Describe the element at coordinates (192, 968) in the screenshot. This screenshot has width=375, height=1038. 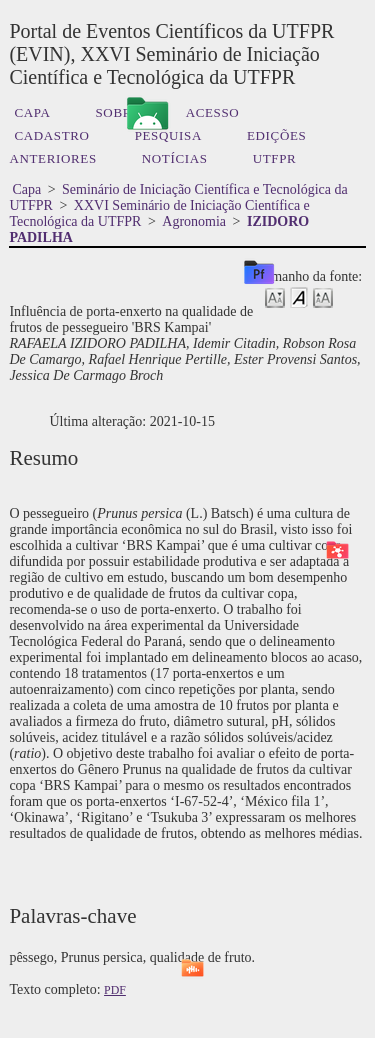
I see `open castbox podcast downloads folder` at that location.